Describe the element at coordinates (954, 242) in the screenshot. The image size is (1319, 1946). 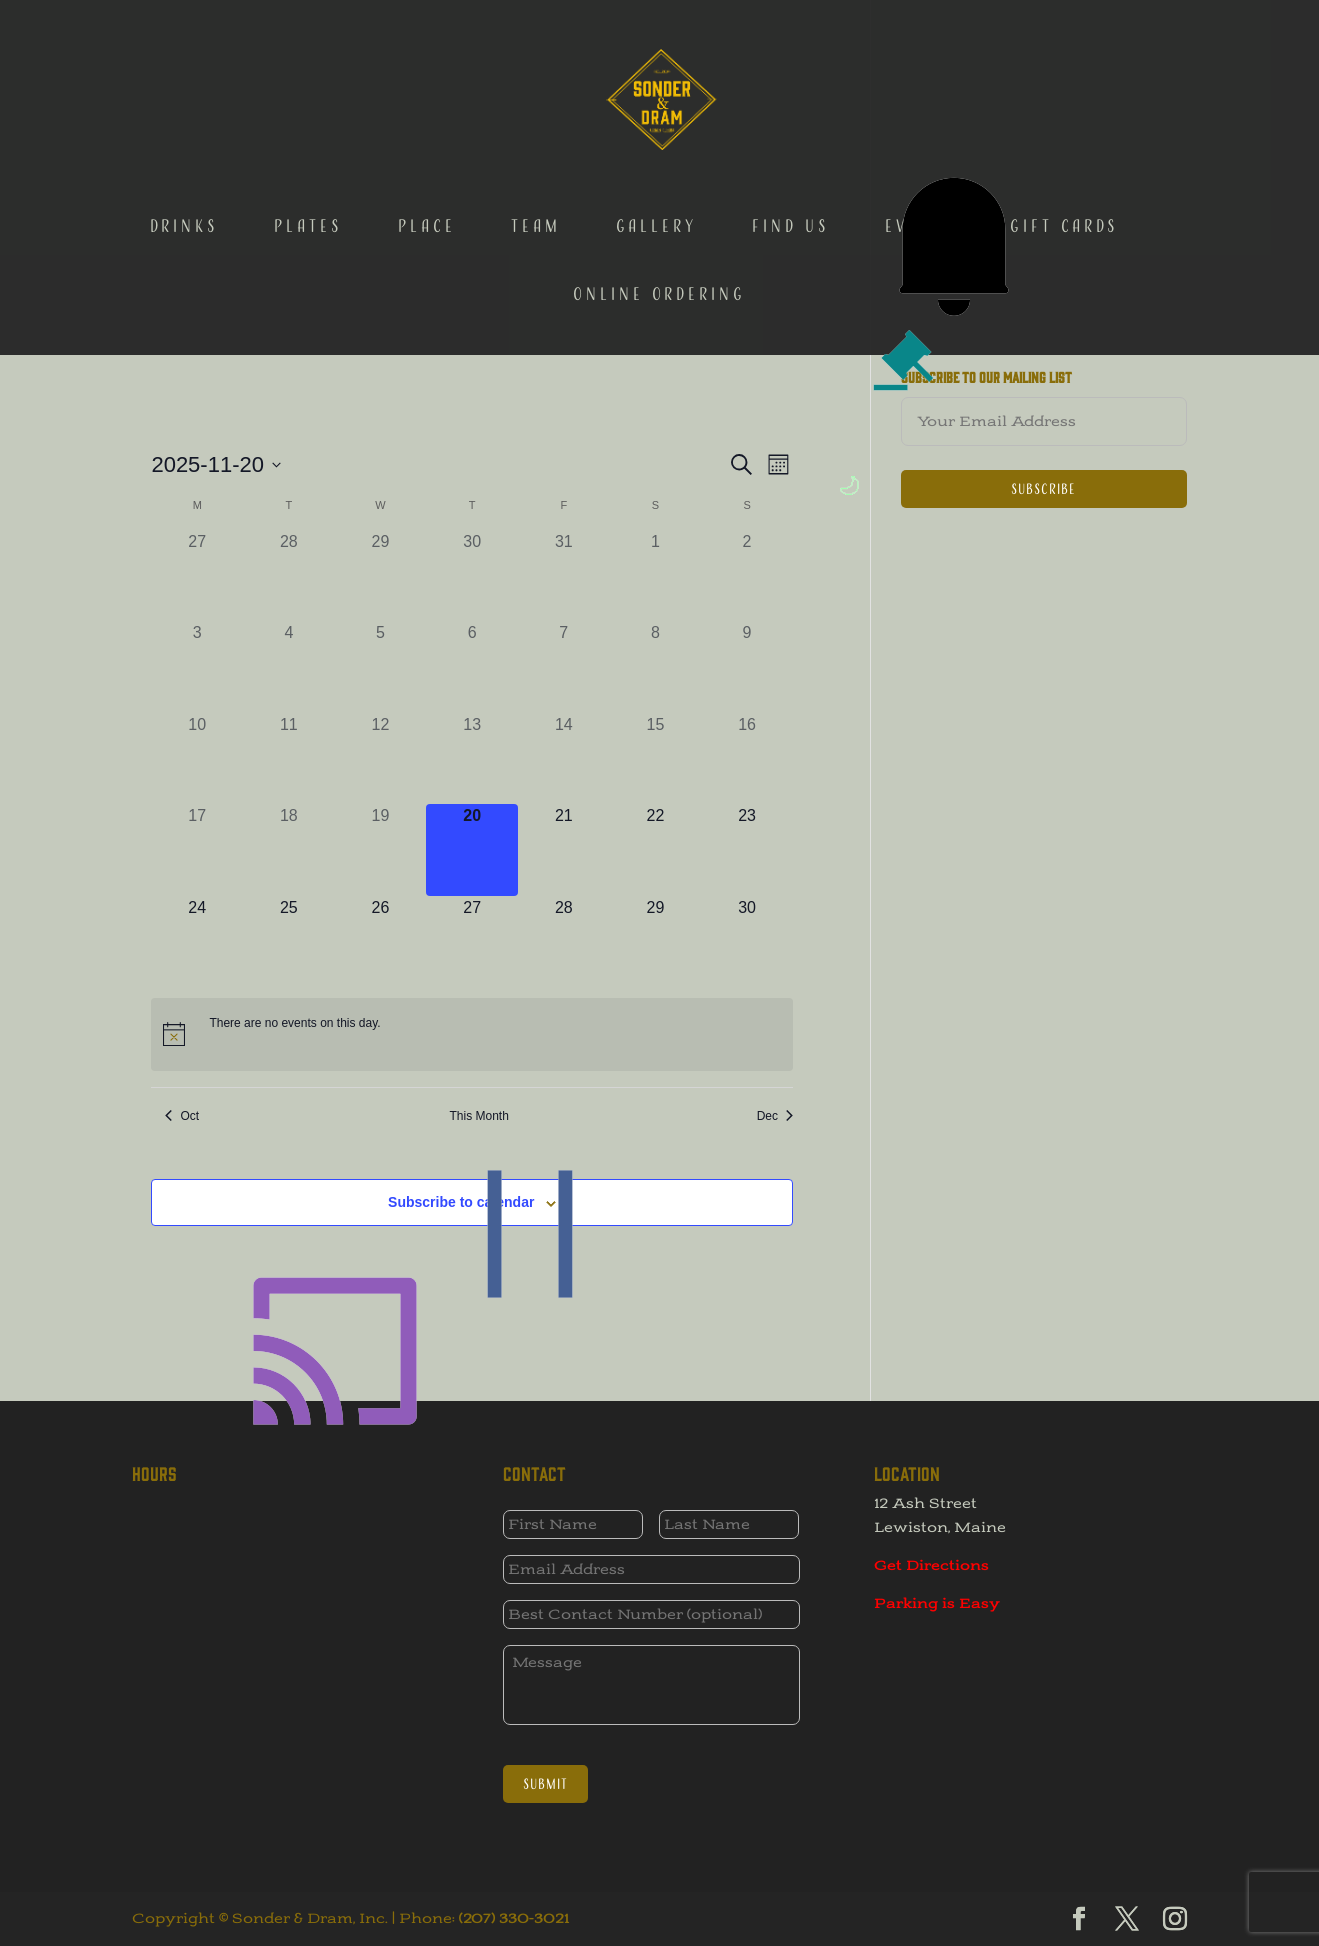
I see `view notifications` at that location.